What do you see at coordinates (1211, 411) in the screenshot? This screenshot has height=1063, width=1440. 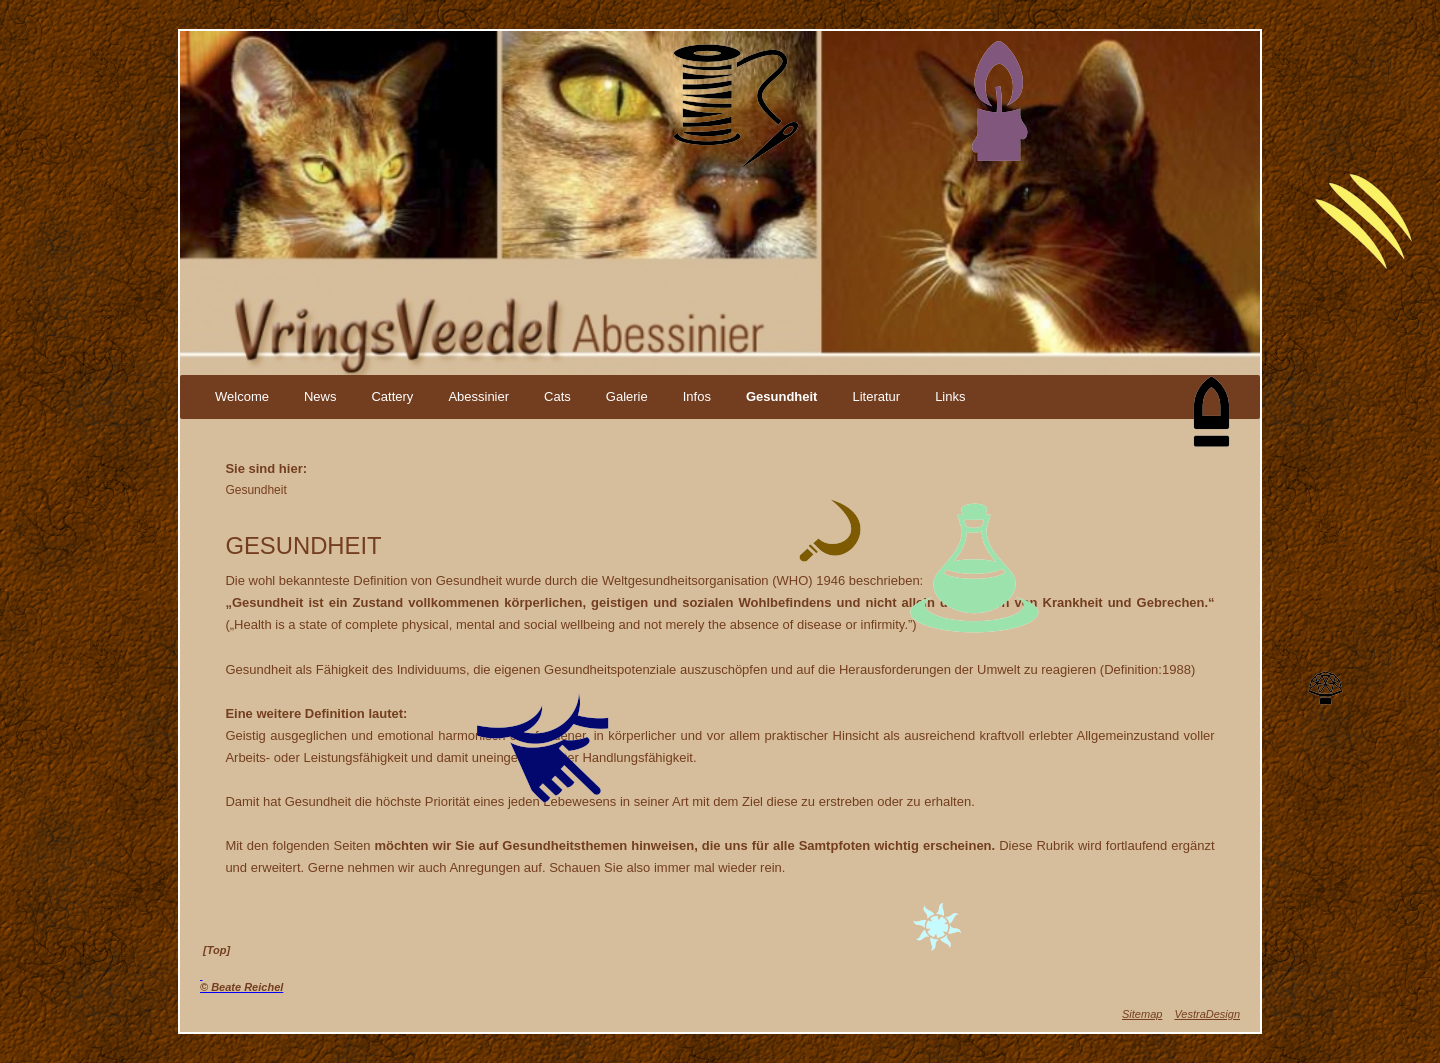 I see `select rifle weapon in game inventory` at bounding box center [1211, 411].